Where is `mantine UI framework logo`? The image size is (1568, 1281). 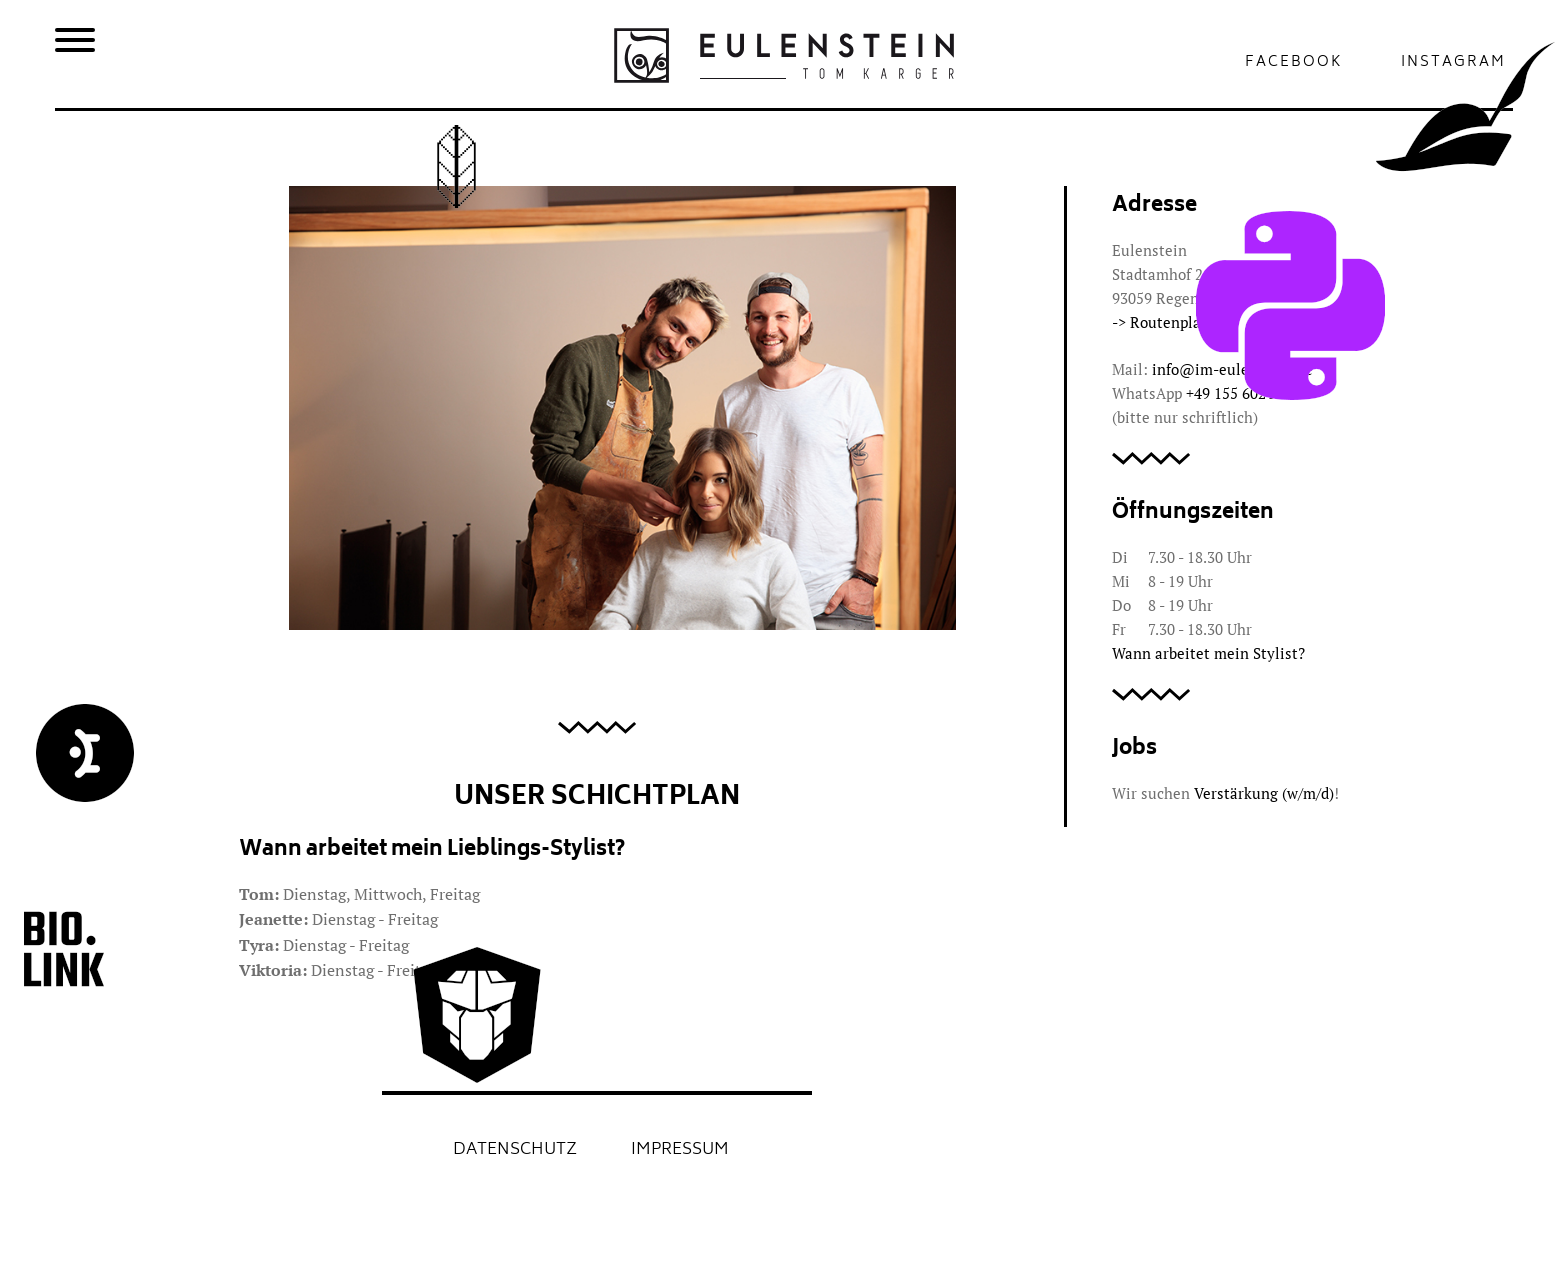 mantine UI framework logo is located at coordinates (85, 753).